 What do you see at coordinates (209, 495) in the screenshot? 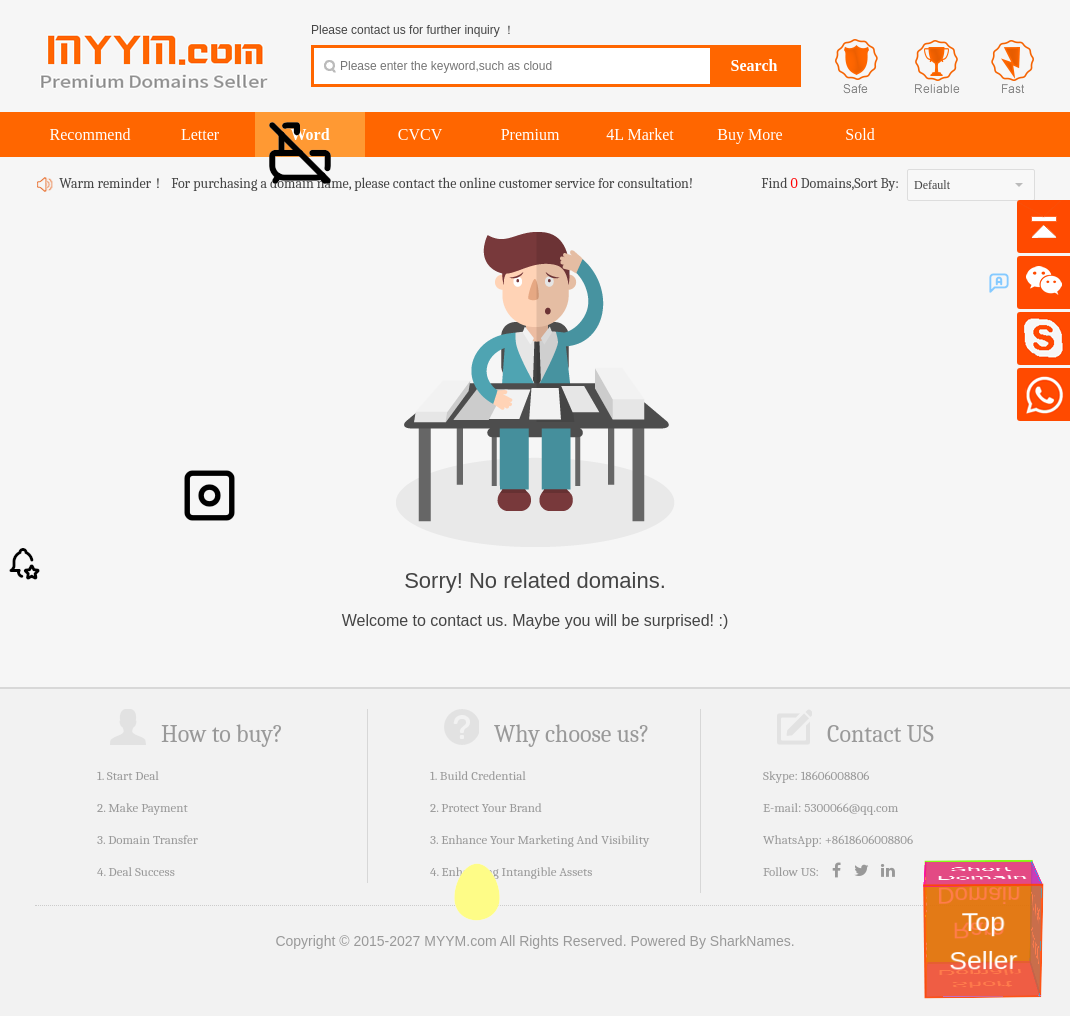
I see `apply a mask to selected layer or object` at bounding box center [209, 495].